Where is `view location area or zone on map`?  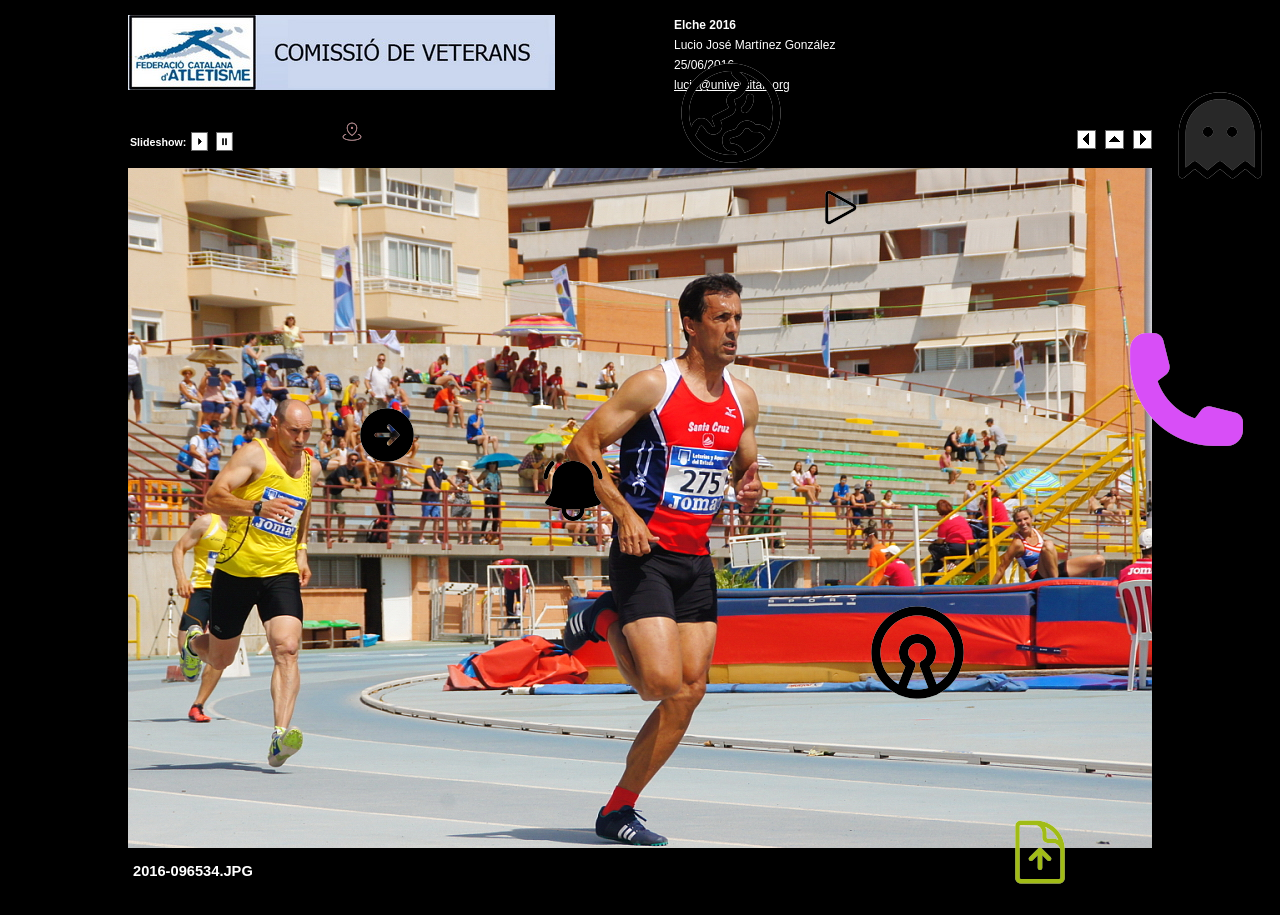 view location area or zone on map is located at coordinates (352, 132).